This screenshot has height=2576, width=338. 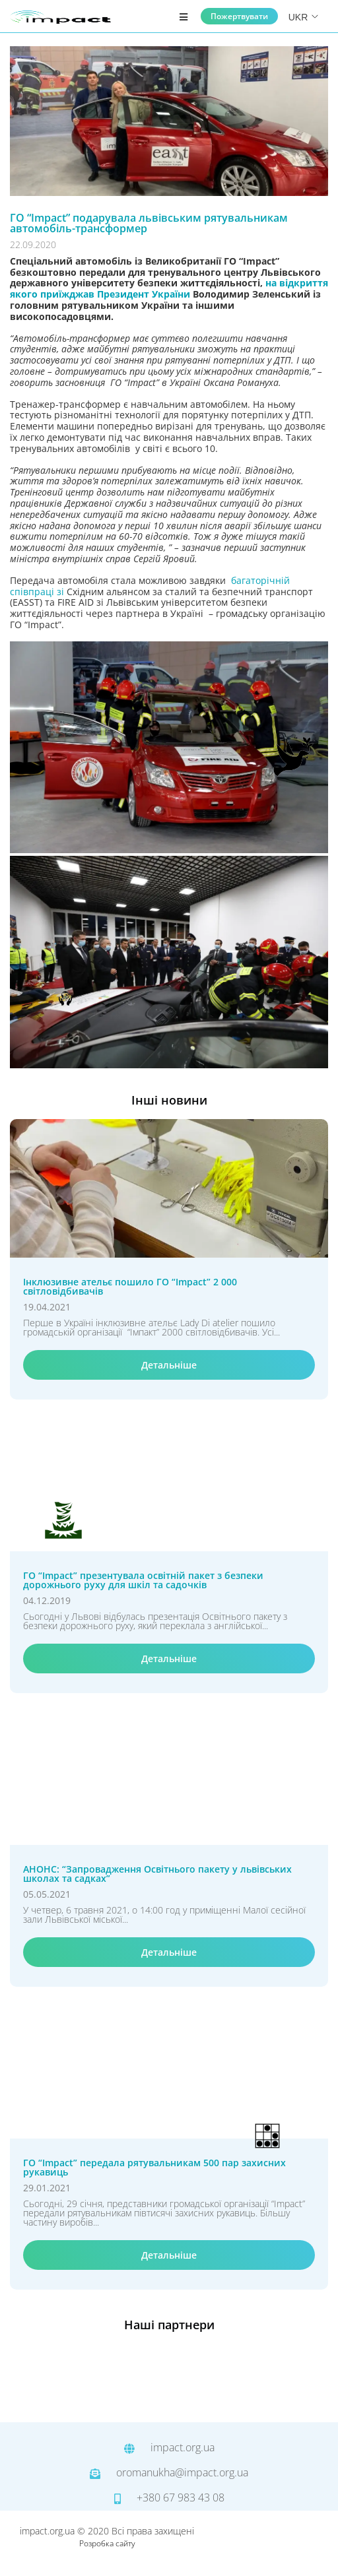 What do you see at coordinates (65, 998) in the screenshot?
I see `view environmental or sustainability features` at bounding box center [65, 998].